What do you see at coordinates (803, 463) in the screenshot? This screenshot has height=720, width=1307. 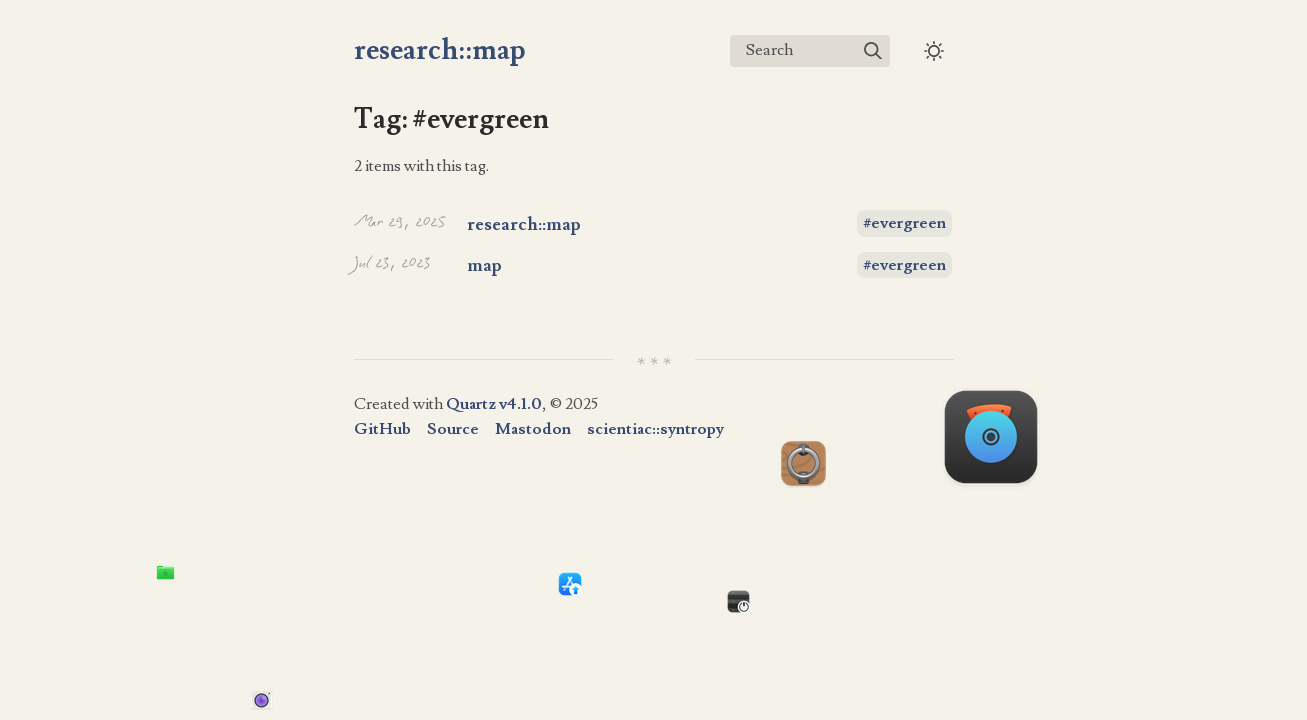 I see `open DoorKnocker app` at bounding box center [803, 463].